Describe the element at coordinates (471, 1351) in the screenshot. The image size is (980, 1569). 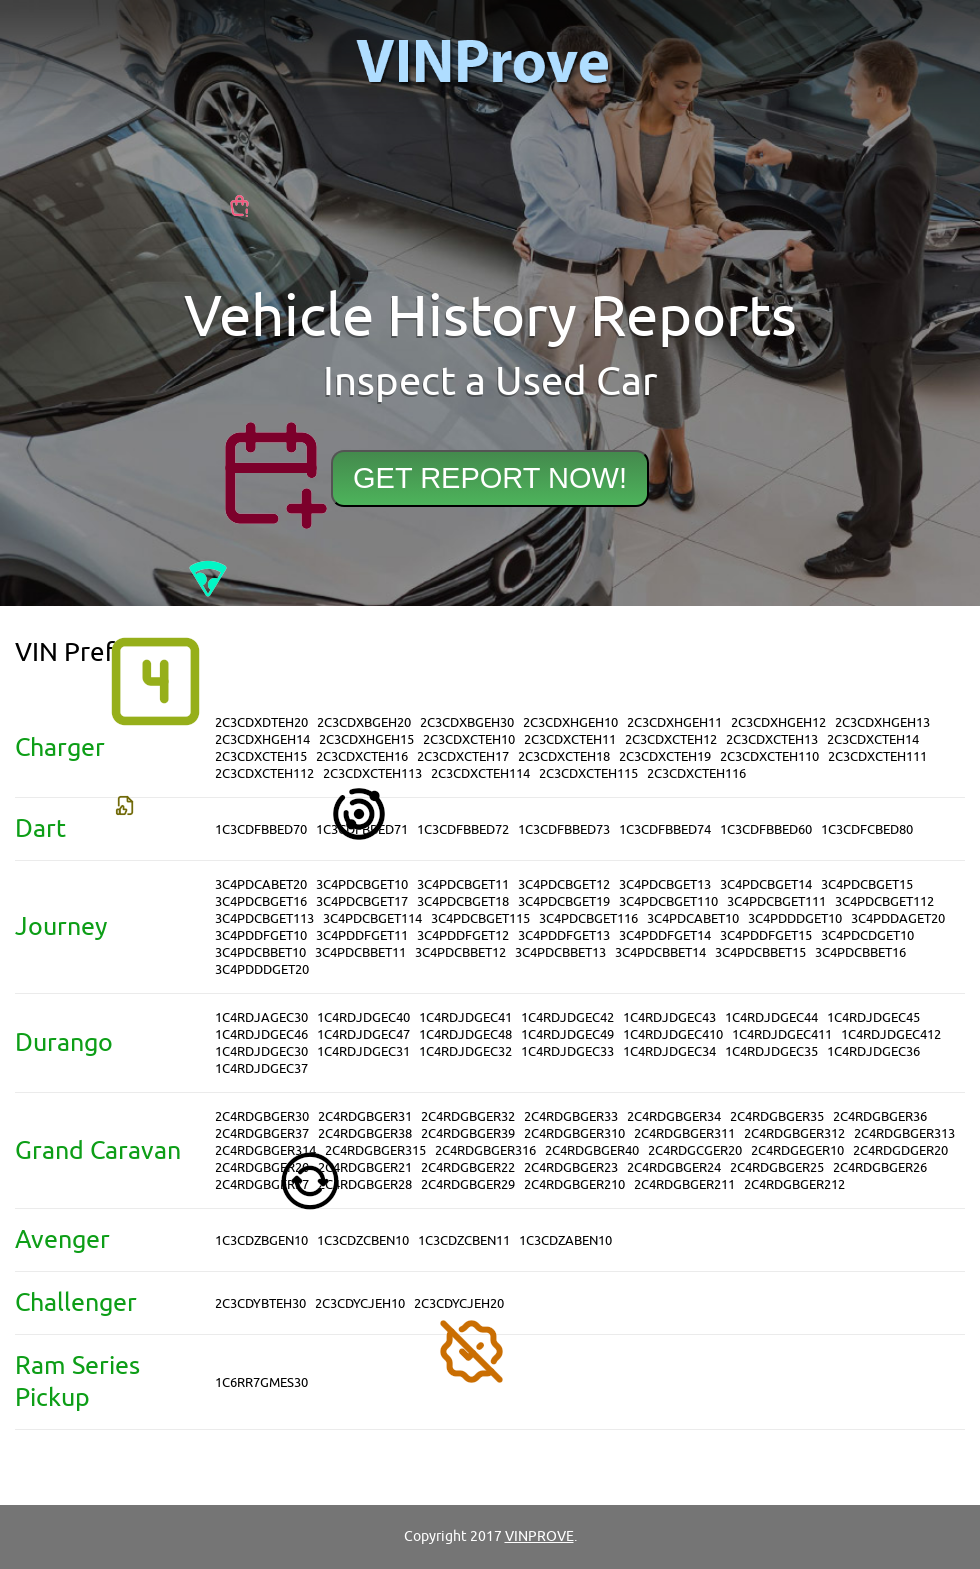
I see `discount or promotion unavailable` at that location.